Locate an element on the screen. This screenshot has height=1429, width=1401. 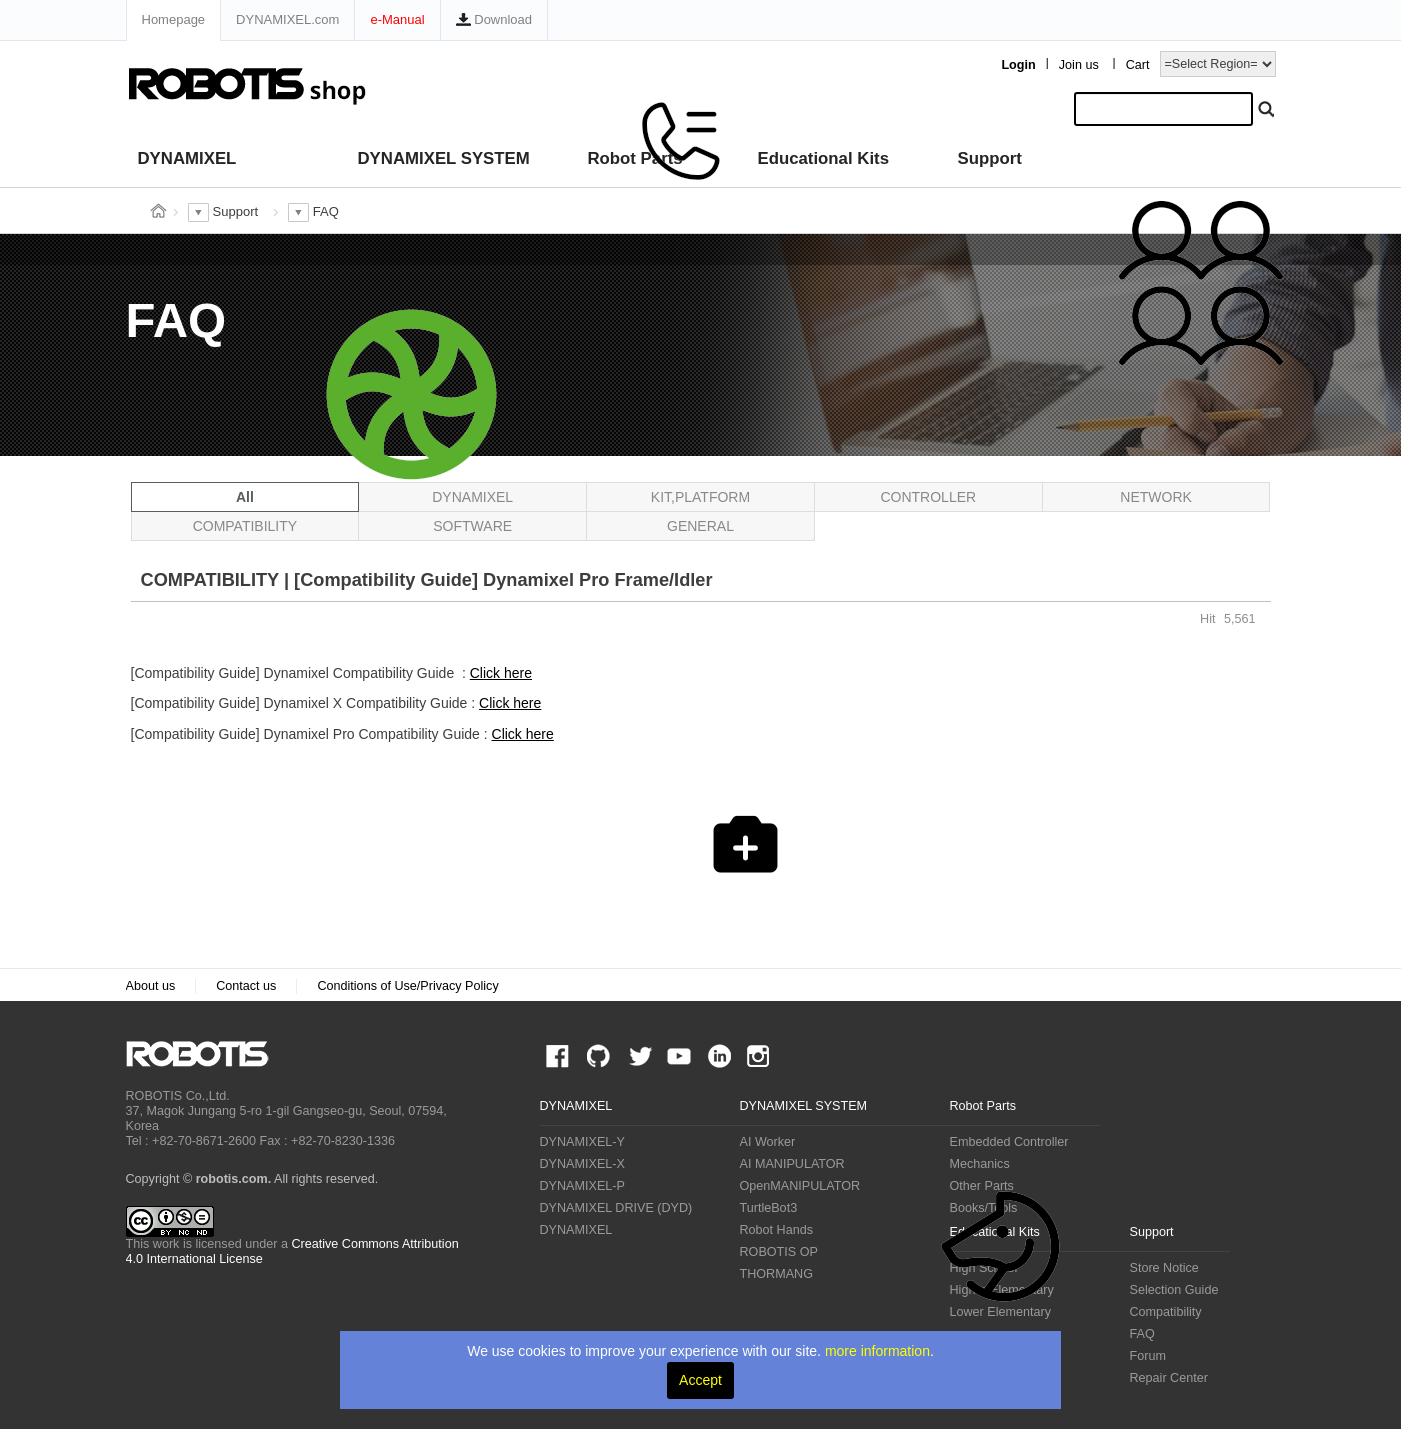
view all team members is located at coordinates (1201, 283).